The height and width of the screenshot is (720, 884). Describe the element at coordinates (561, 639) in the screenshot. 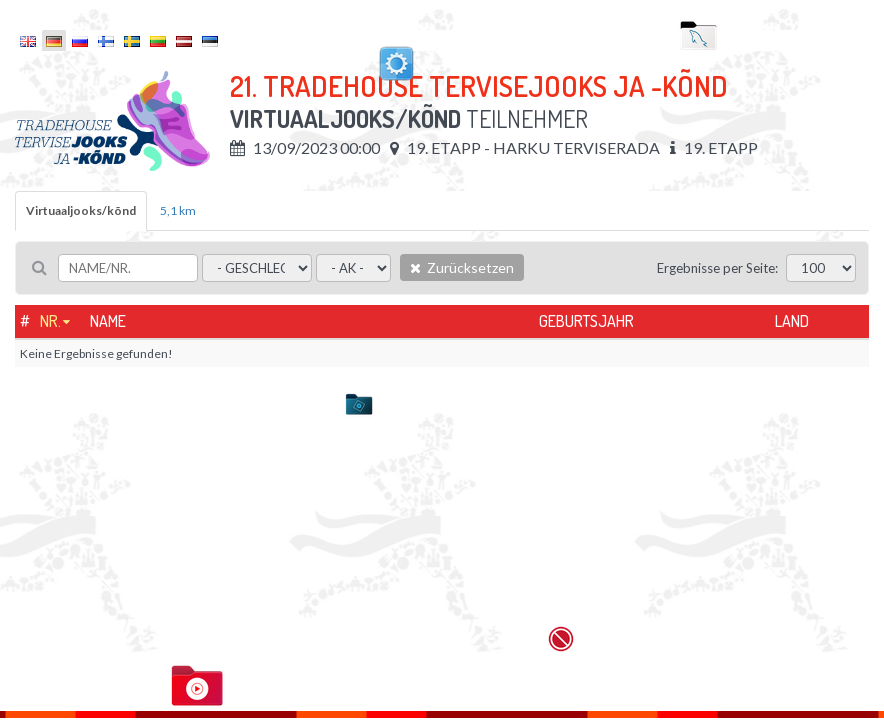

I see `delete or remove selected item` at that location.